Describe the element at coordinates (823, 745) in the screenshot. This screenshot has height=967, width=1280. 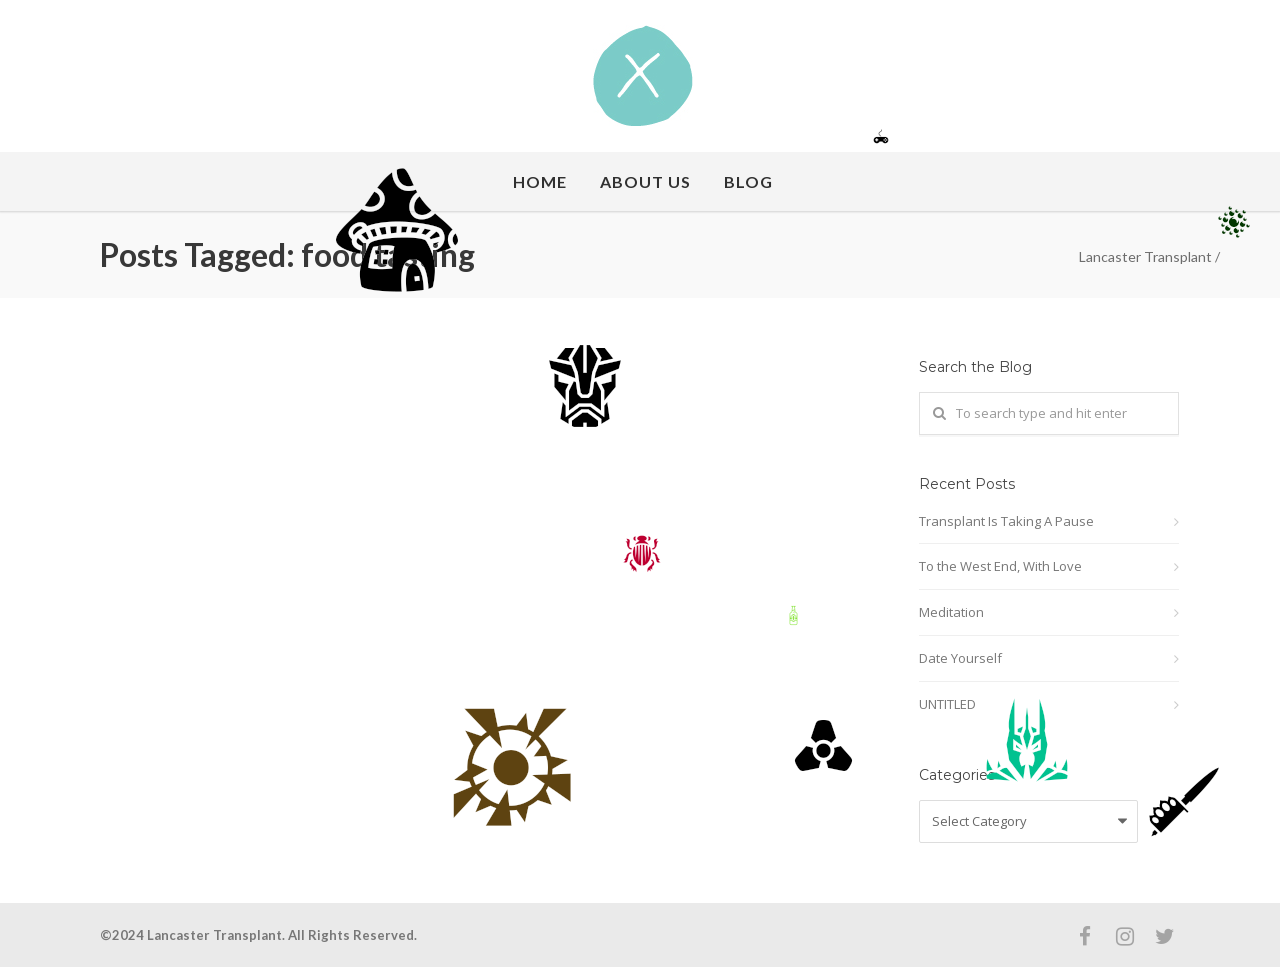
I see `indicates nuclear or reactor system status` at that location.